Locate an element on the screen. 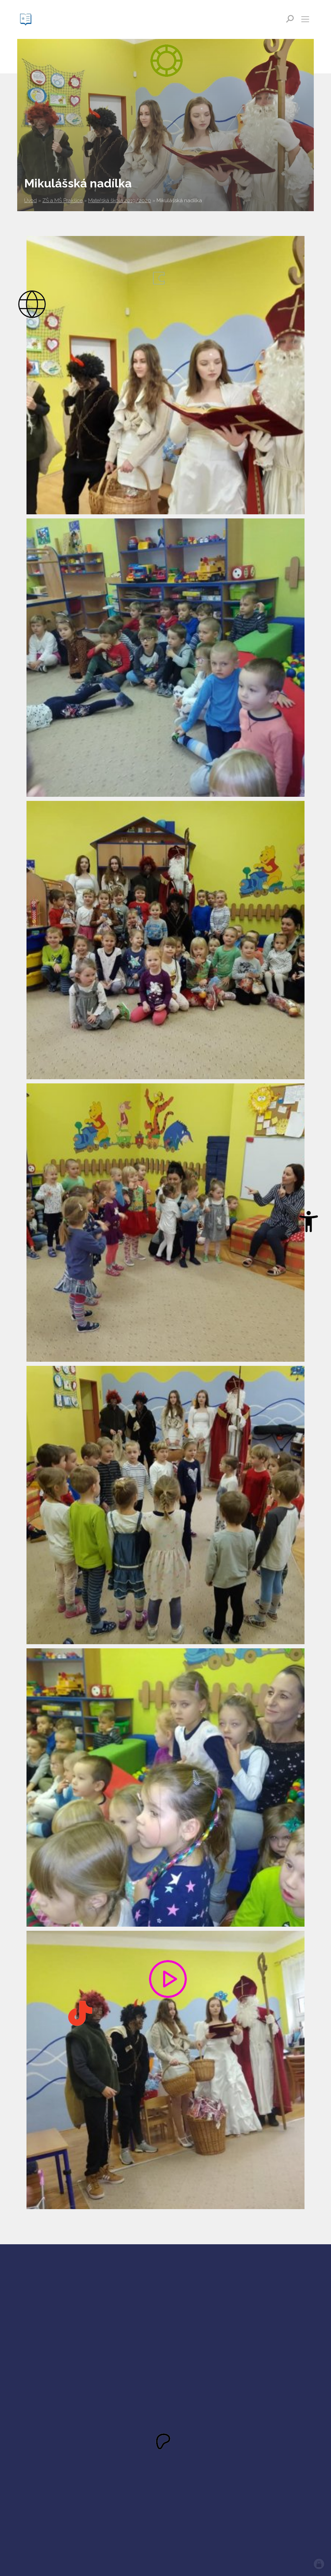 The height and width of the screenshot is (2576, 331). switch to global or worldwide view is located at coordinates (32, 304).